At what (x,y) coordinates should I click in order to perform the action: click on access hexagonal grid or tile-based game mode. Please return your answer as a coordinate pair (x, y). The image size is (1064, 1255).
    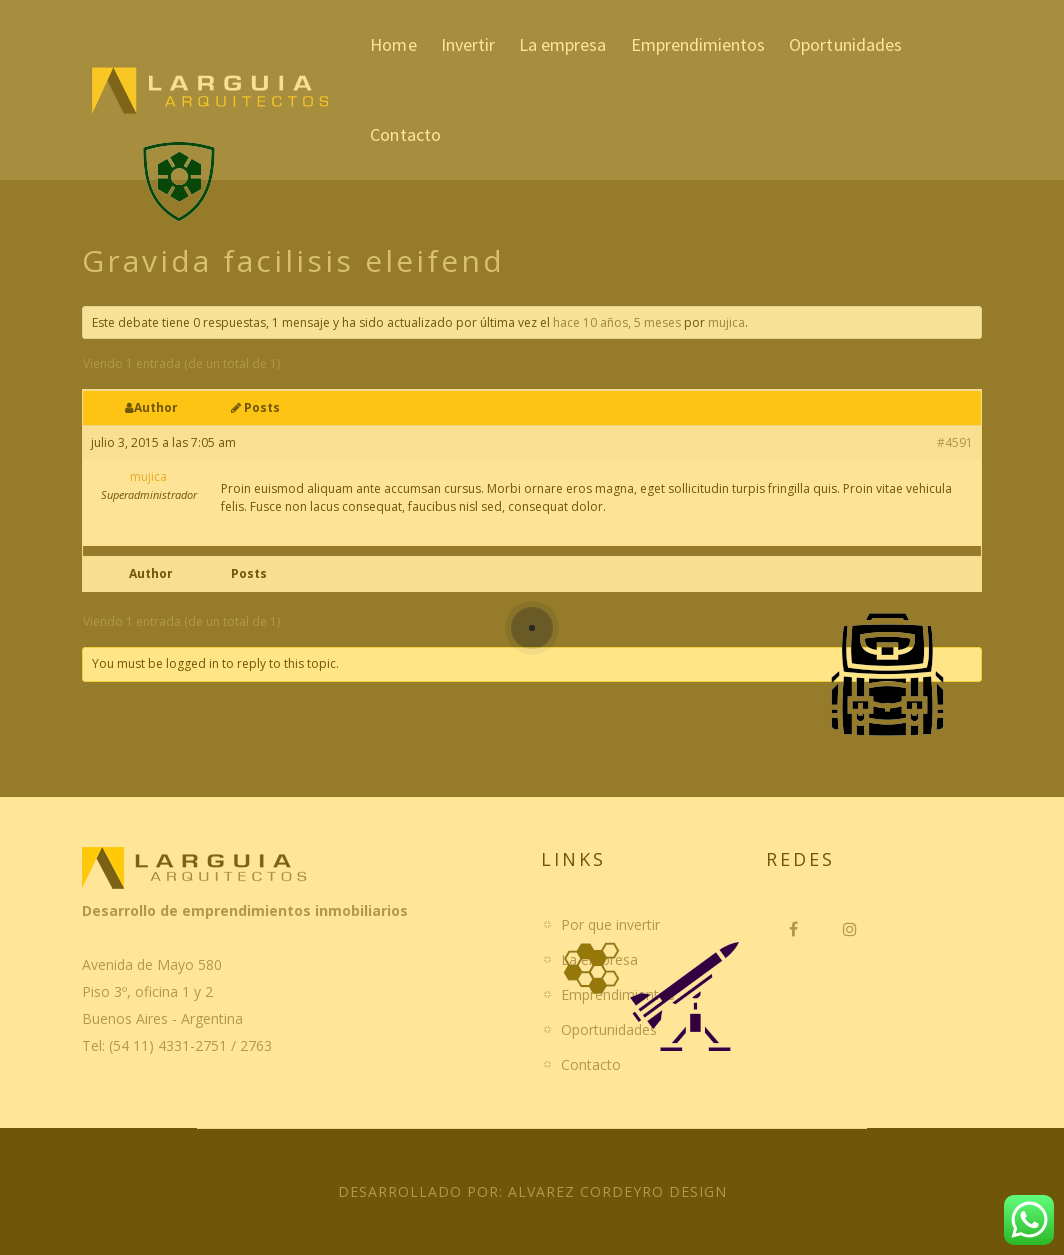
    Looking at the image, I should click on (591, 966).